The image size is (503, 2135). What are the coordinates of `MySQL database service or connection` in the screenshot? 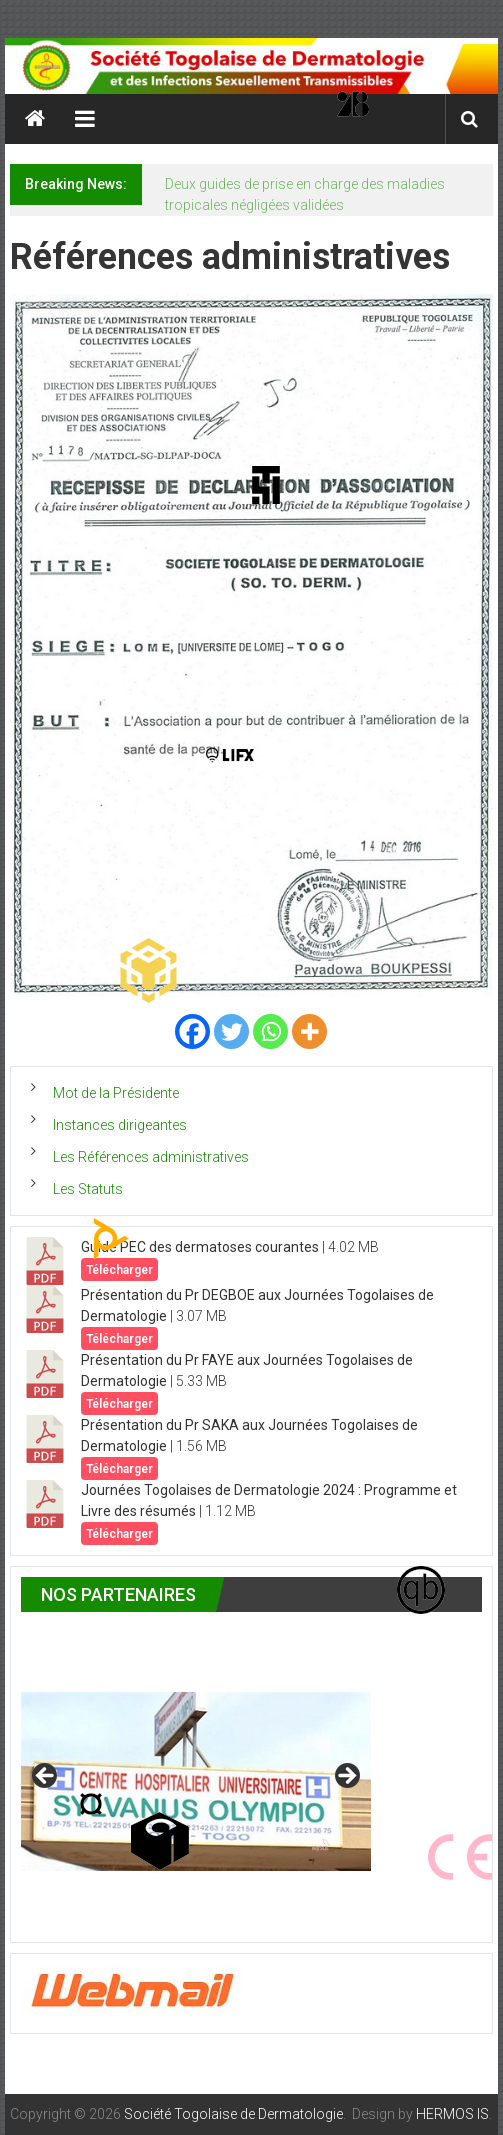 It's located at (321, 1845).